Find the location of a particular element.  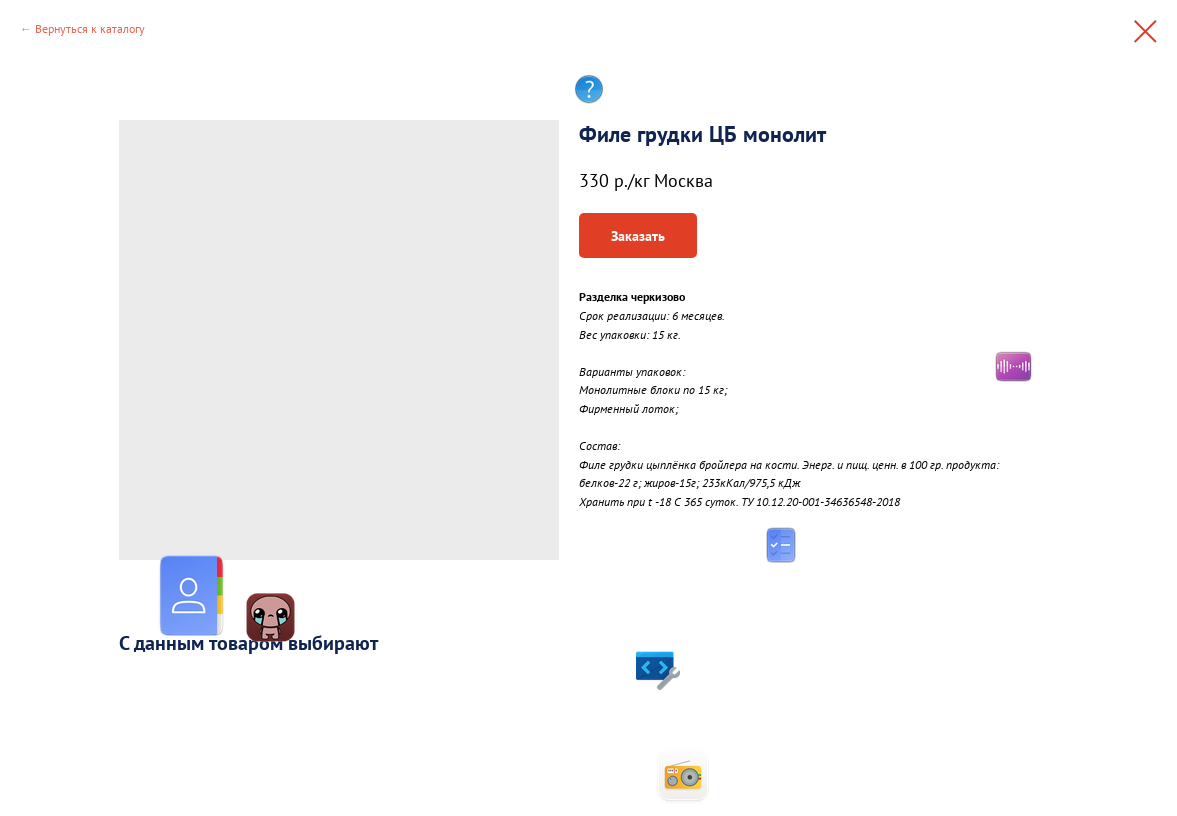

open the audio recorder app is located at coordinates (1013, 366).